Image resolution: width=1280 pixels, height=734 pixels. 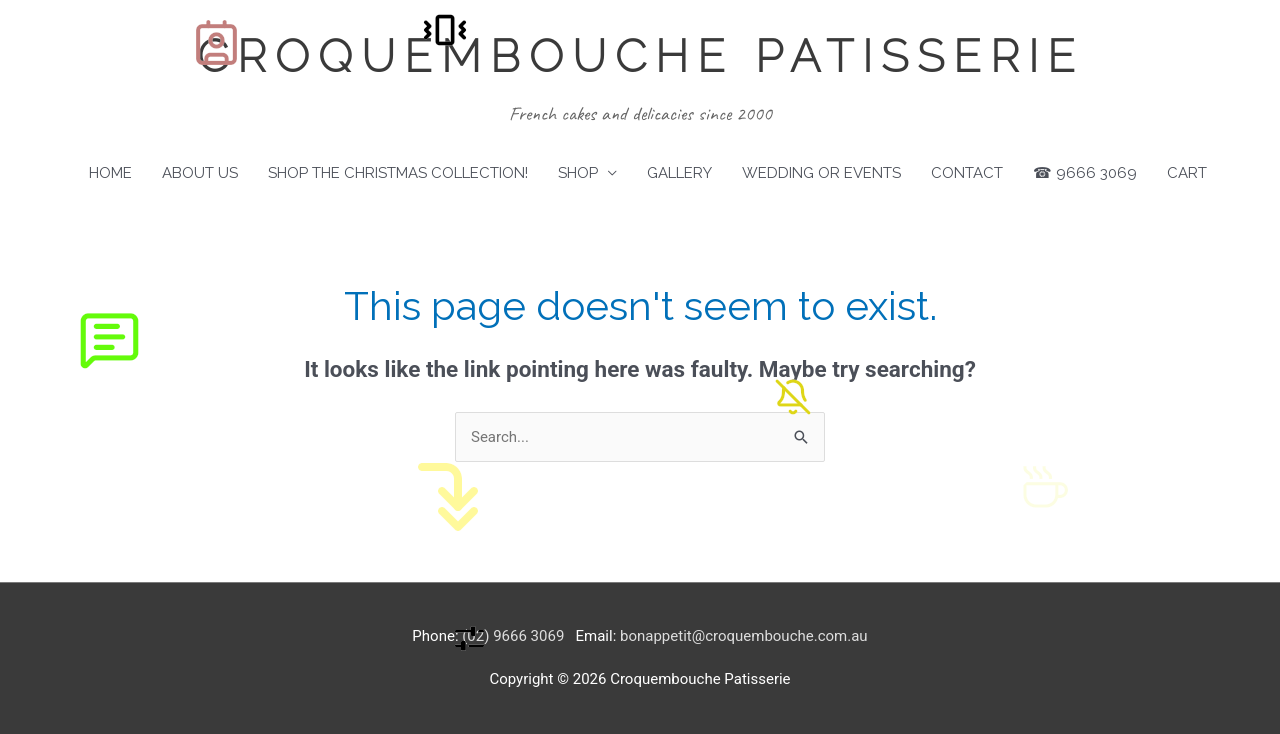 I want to click on open a chat or messaging feature, so click(x=109, y=339).